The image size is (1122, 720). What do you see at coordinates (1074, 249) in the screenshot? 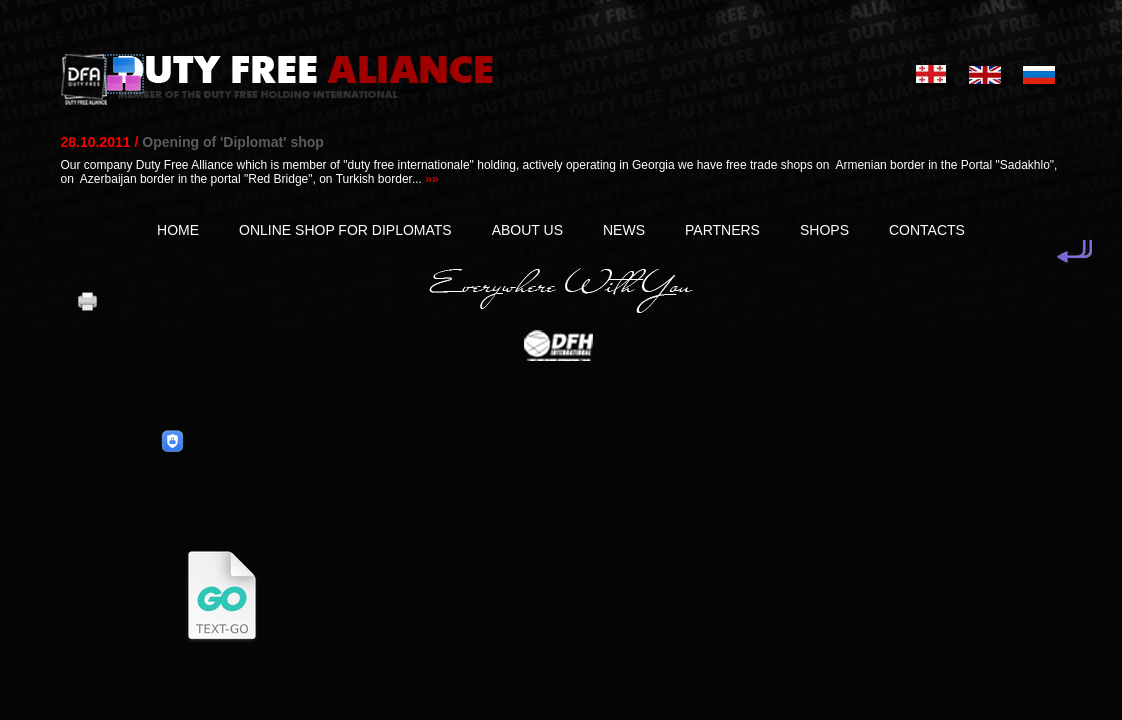
I see `reply to all recipients of an email` at bounding box center [1074, 249].